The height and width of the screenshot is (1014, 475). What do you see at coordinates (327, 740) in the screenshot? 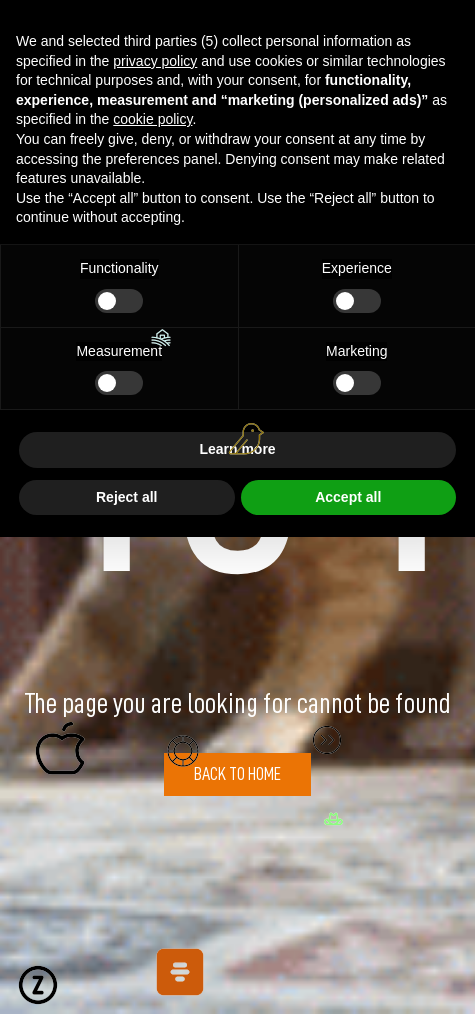
I see `skip forward or advance to end` at bounding box center [327, 740].